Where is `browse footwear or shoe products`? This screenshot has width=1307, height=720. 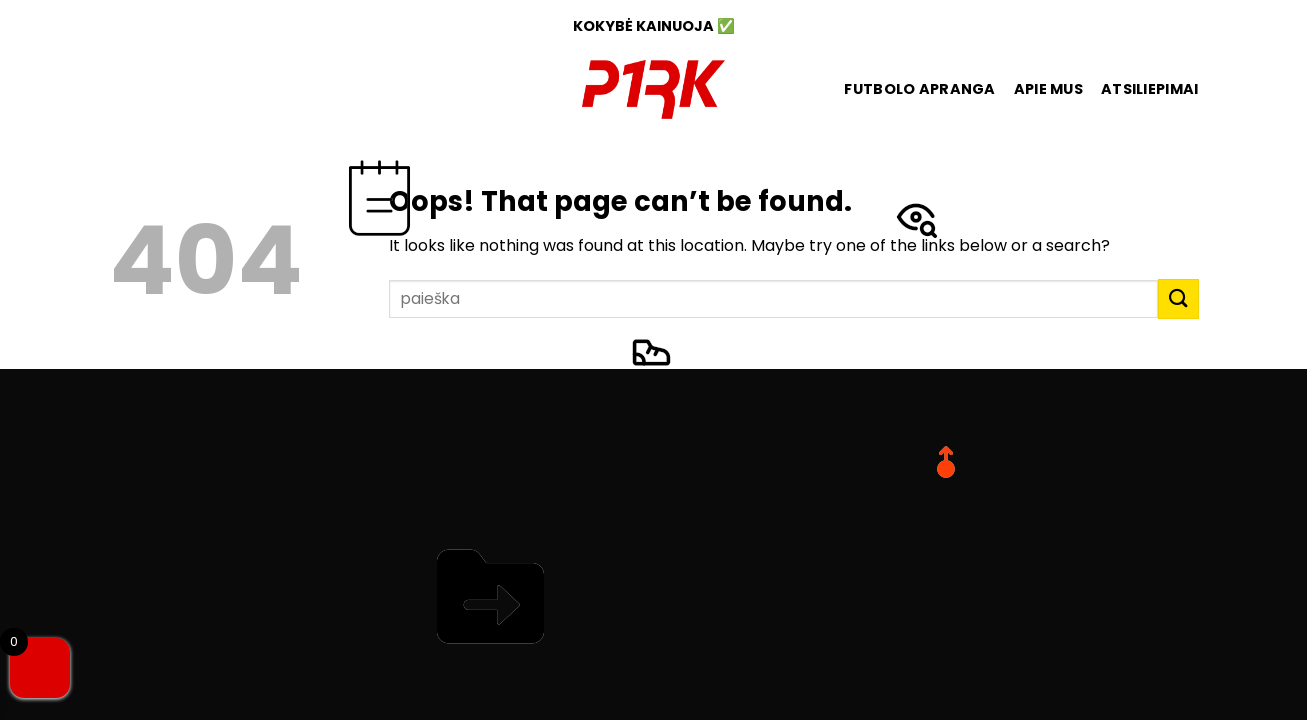 browse footwear or shoe products is located at coordinates (651, 352).